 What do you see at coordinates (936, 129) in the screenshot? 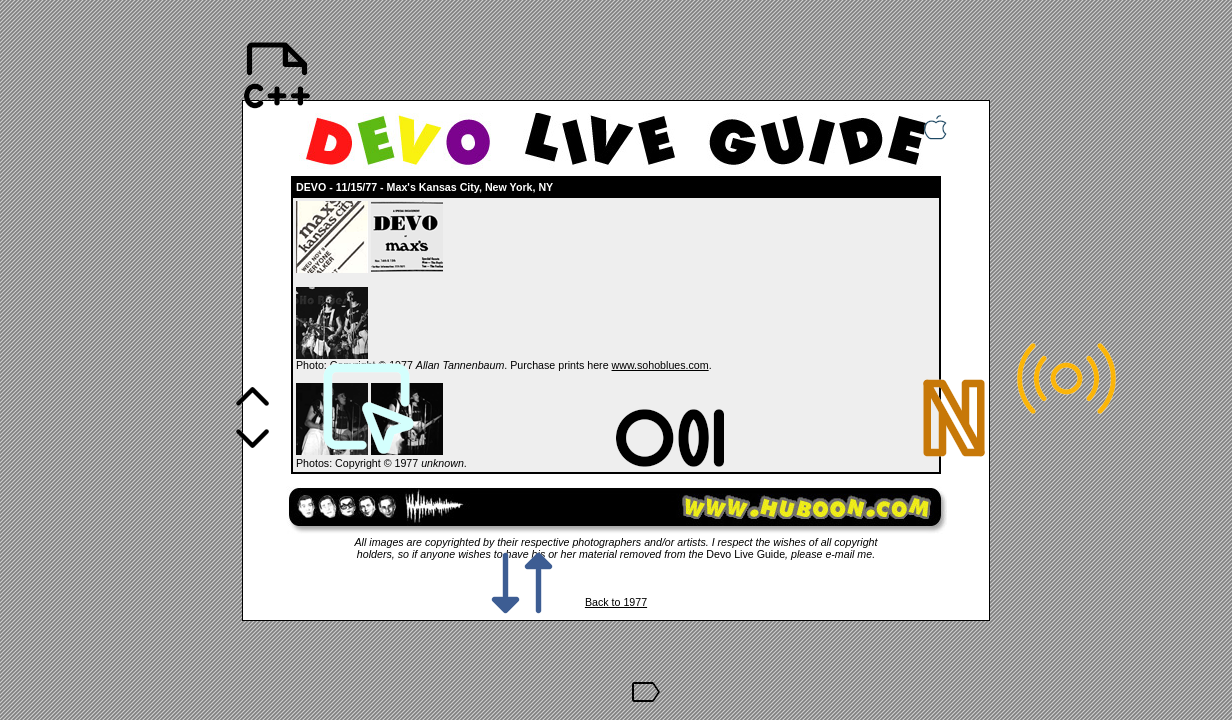
I see `apple company logo or branding` at bounding box center [936, 129].